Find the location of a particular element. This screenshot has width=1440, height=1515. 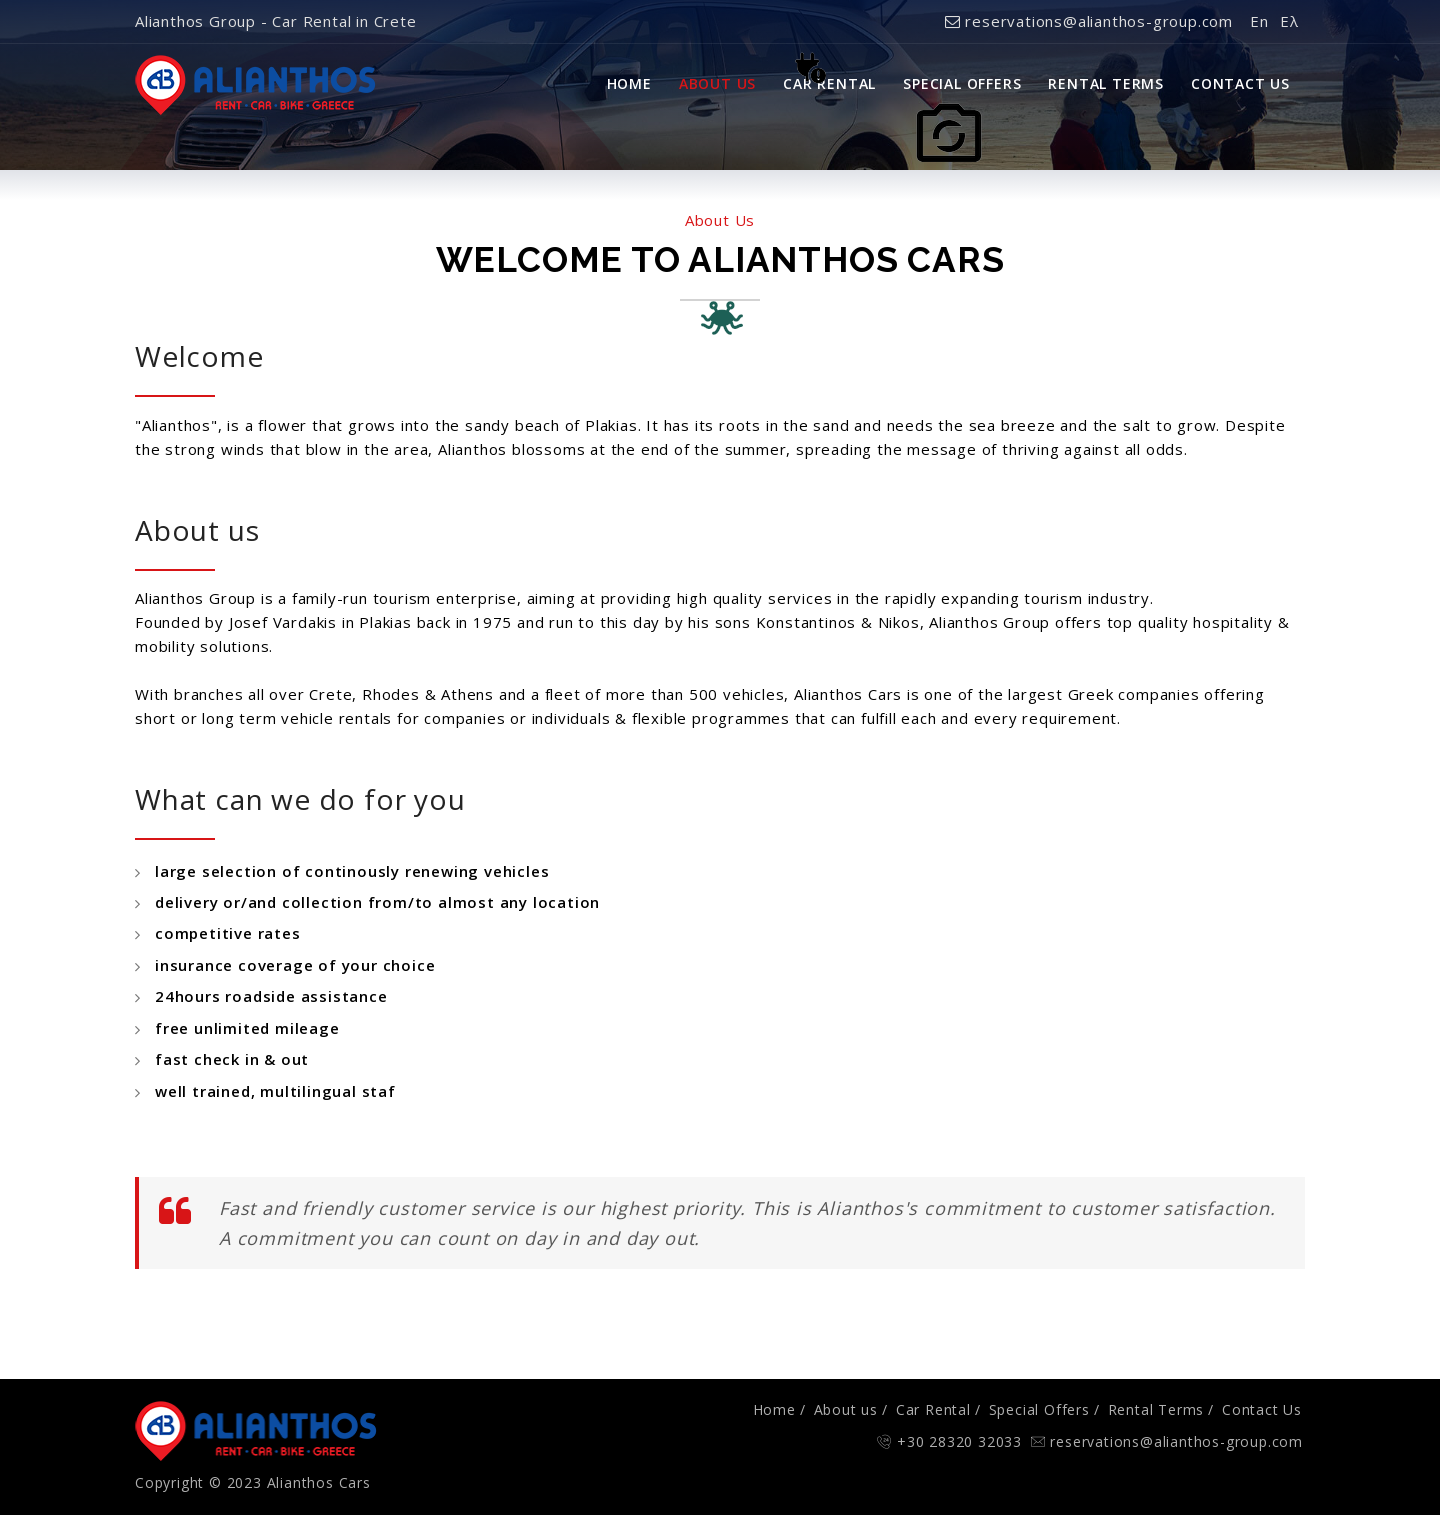

enable party mode for shared photo capture is located at coordinates (949, 136).